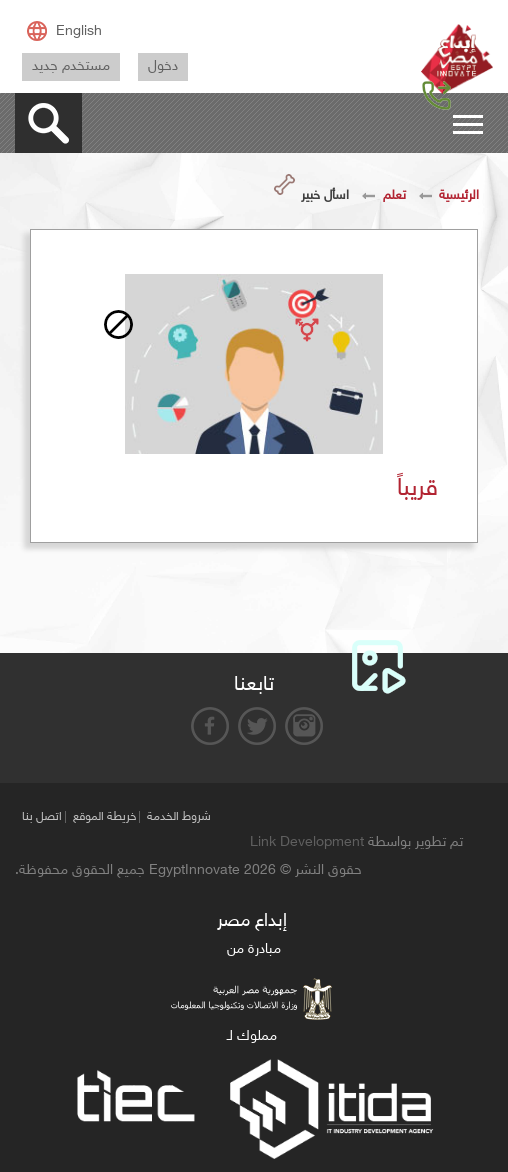 This screenshot has width=508, height=1172. I want to click on indicates transgender identity or gender diversity, so click(307, 330).